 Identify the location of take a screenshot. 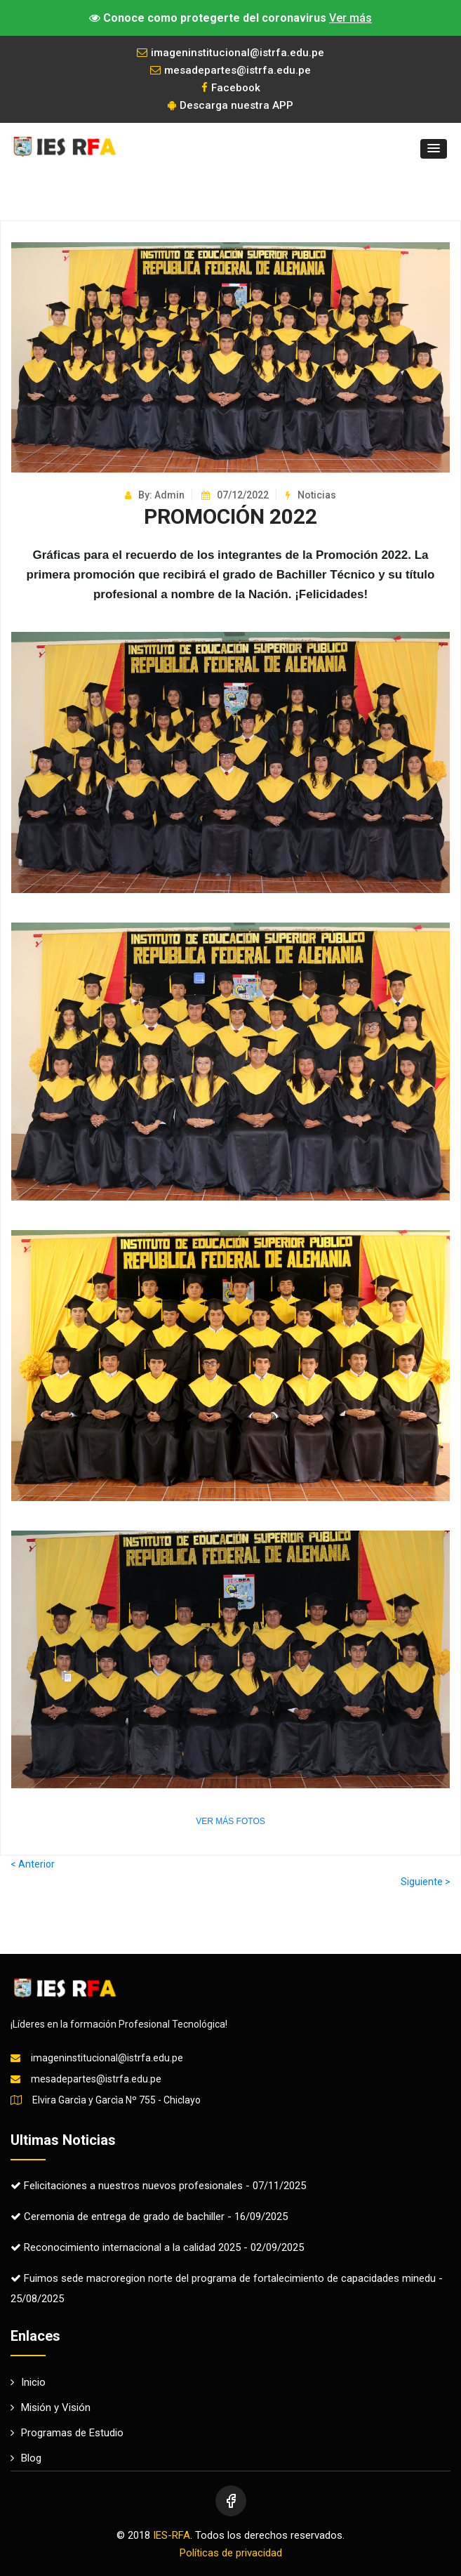
(199, 978).